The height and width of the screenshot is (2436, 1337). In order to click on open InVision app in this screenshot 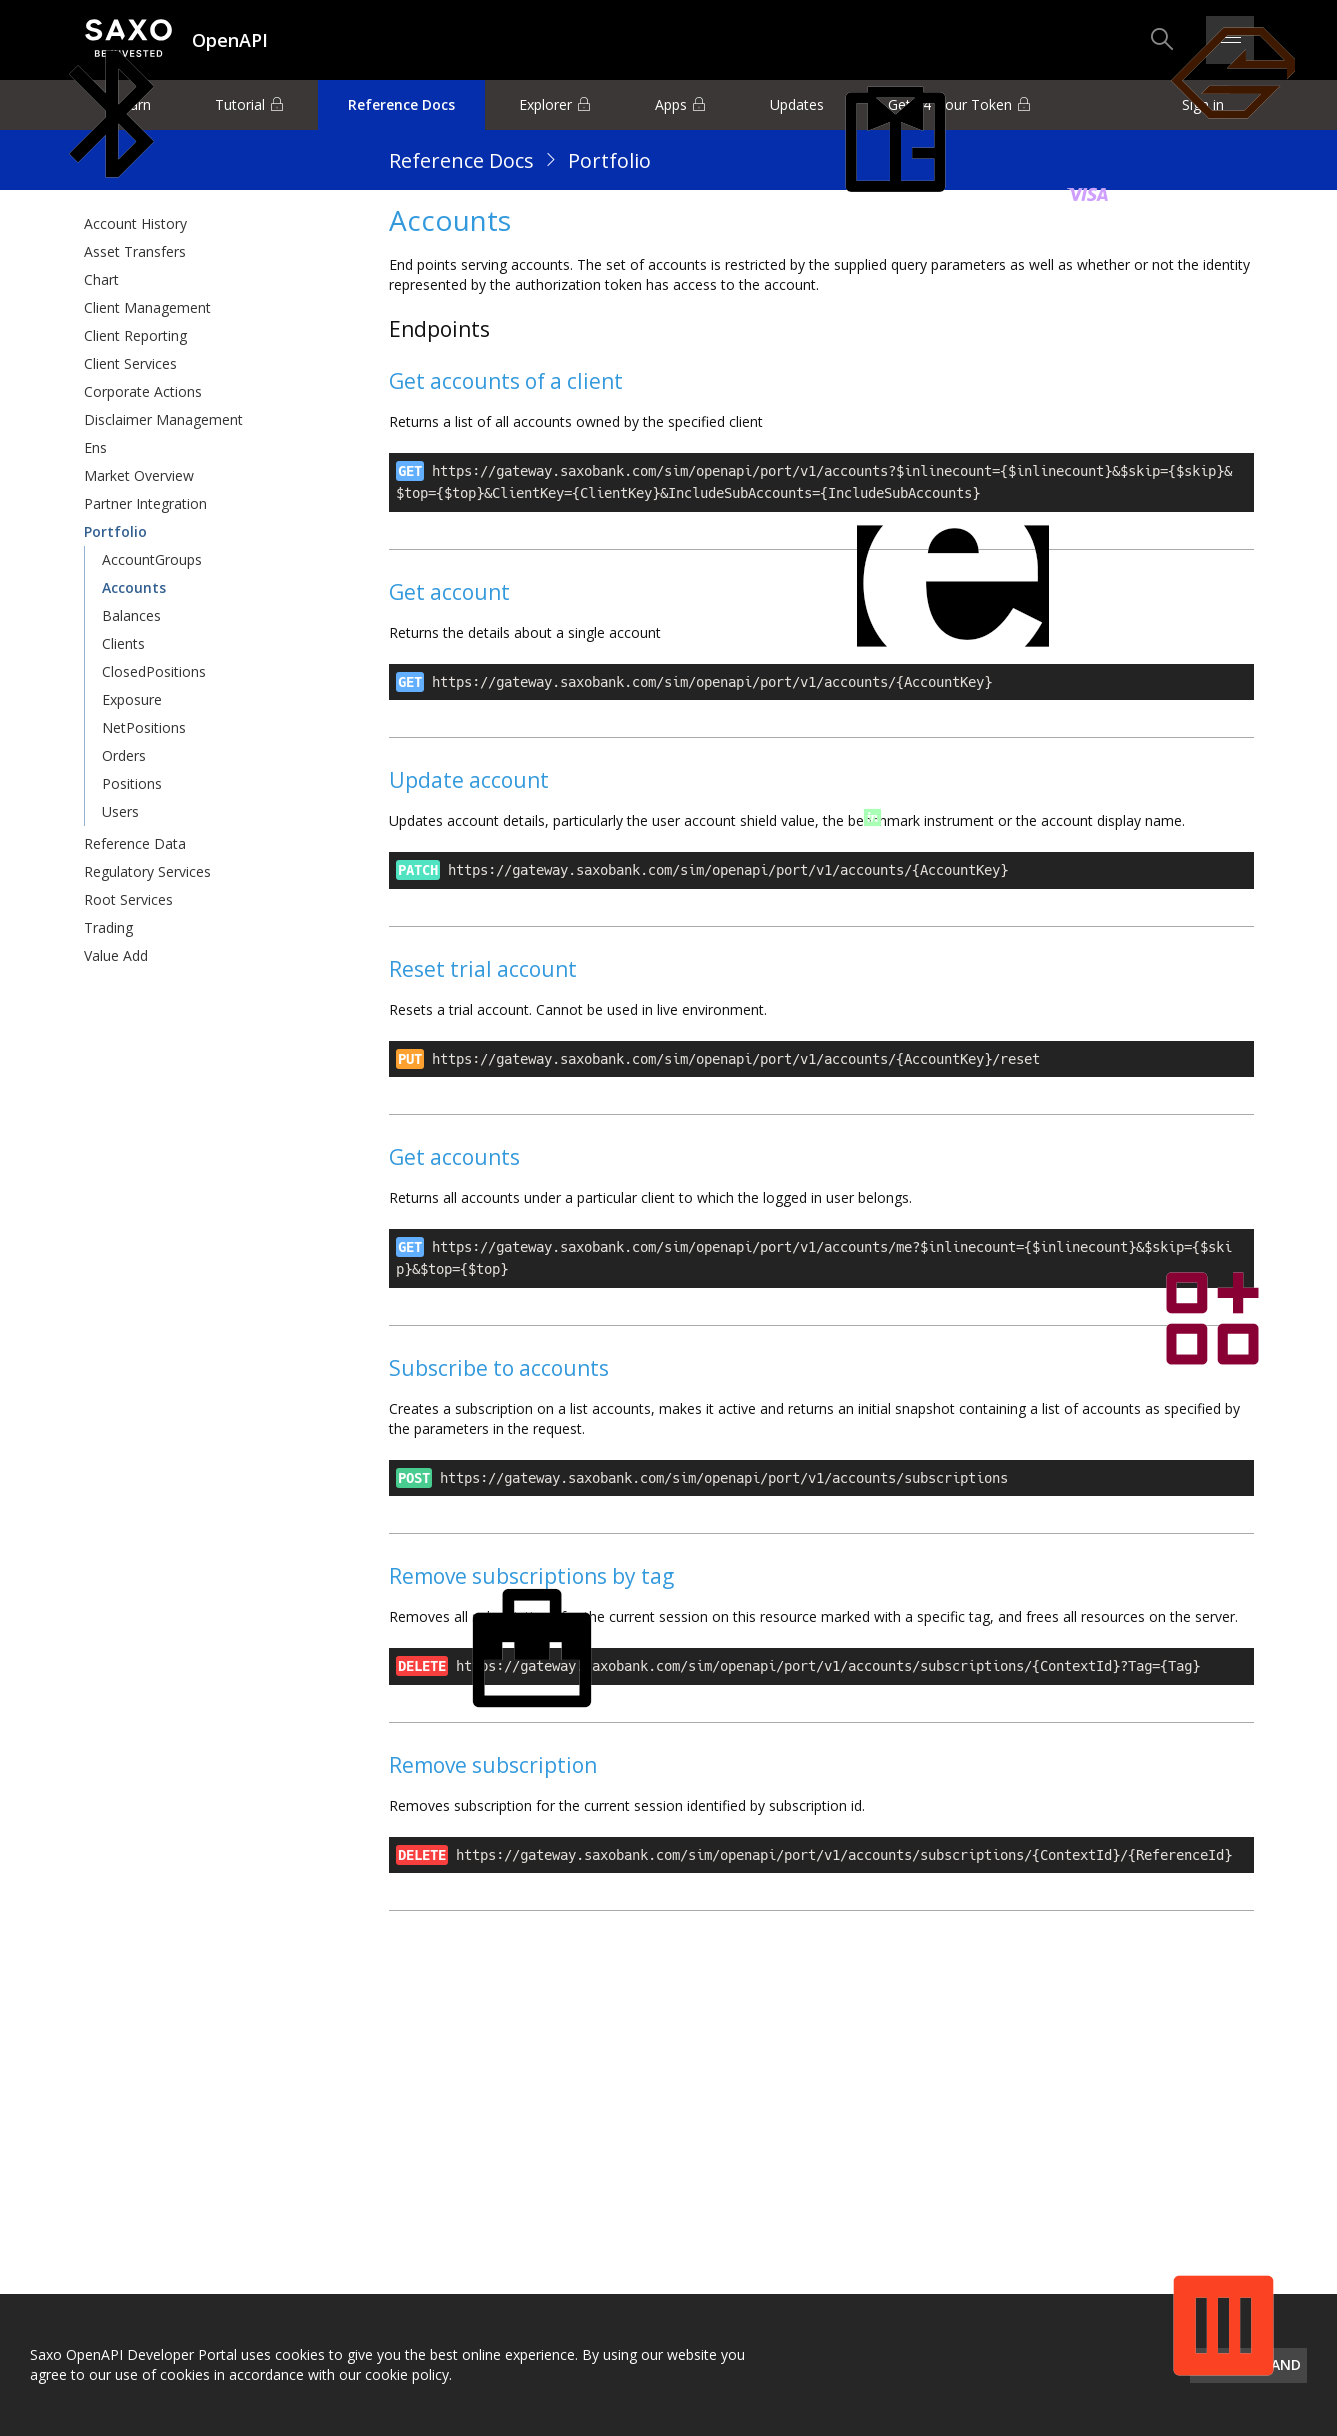, I will do `click(872, 817)`.